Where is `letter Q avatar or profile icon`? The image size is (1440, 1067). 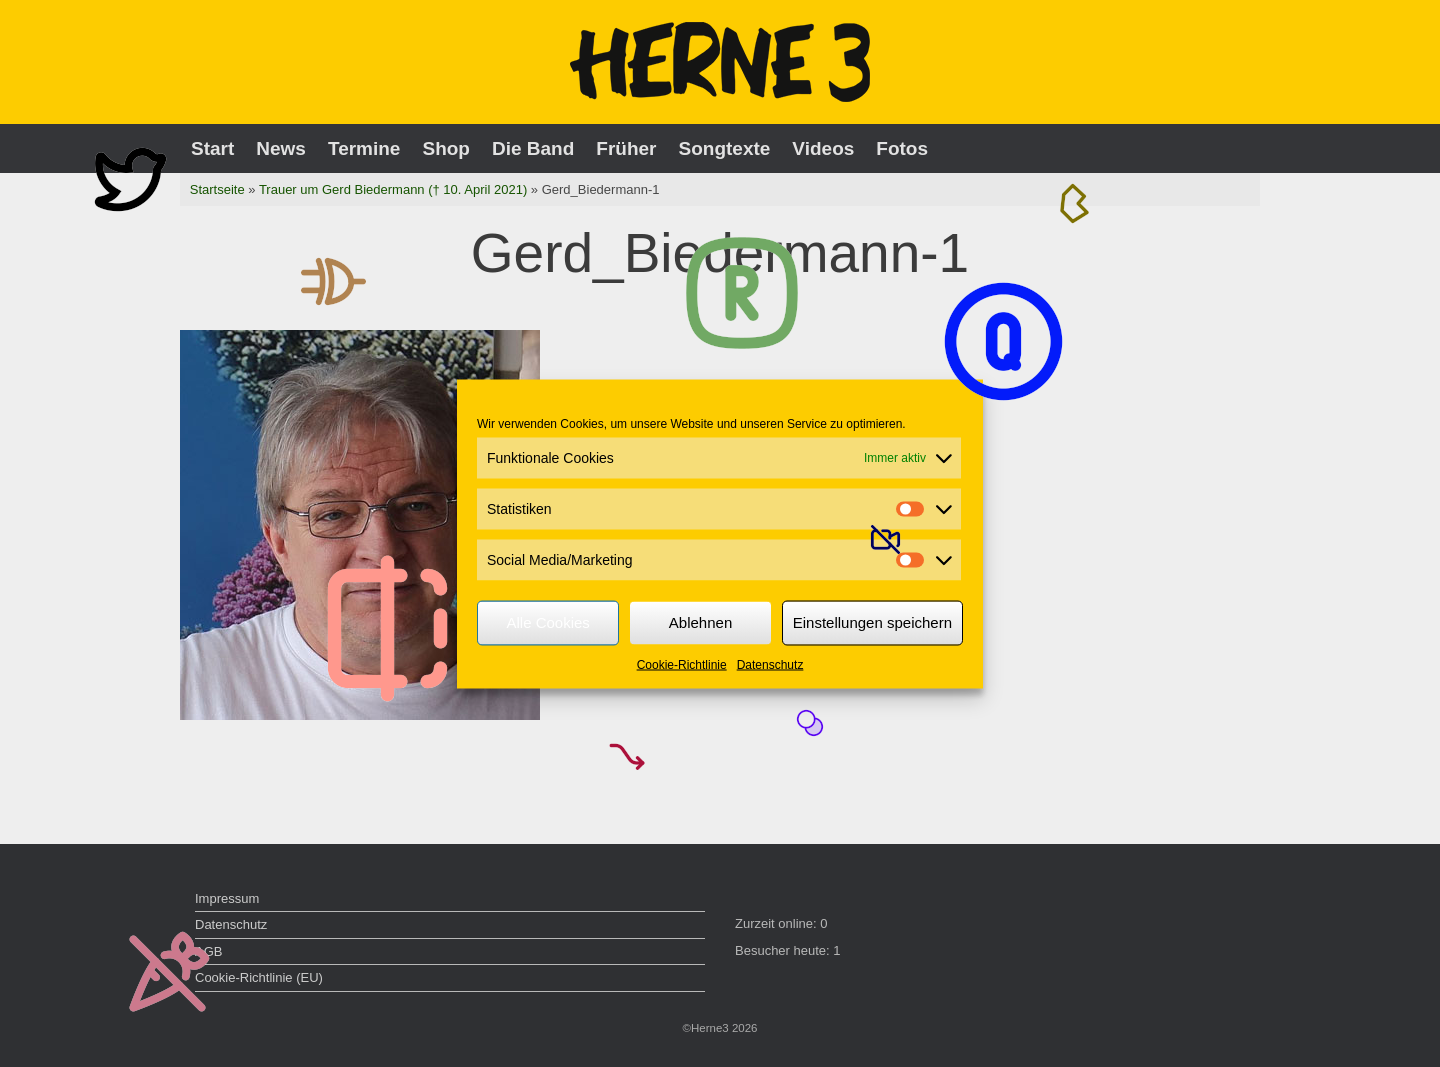
letter Q avatar or profile icon is located at coordinates (1003, 341).